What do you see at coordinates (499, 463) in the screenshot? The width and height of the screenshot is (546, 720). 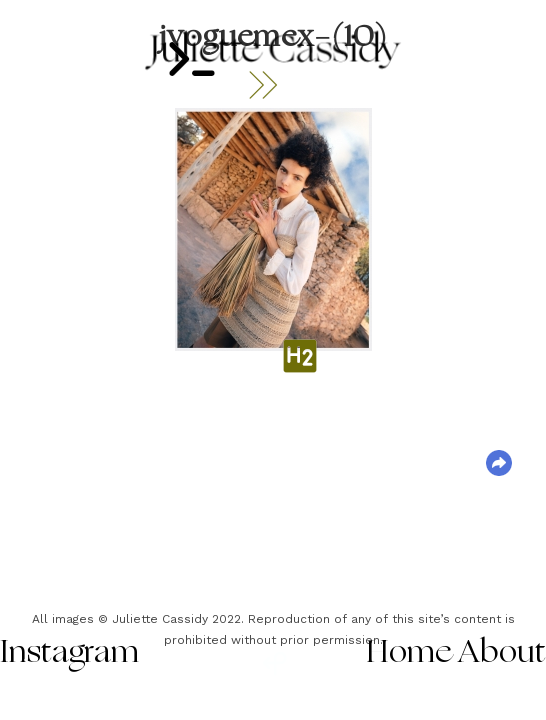 I see `share or forward content` at bounding box center [499, 463].